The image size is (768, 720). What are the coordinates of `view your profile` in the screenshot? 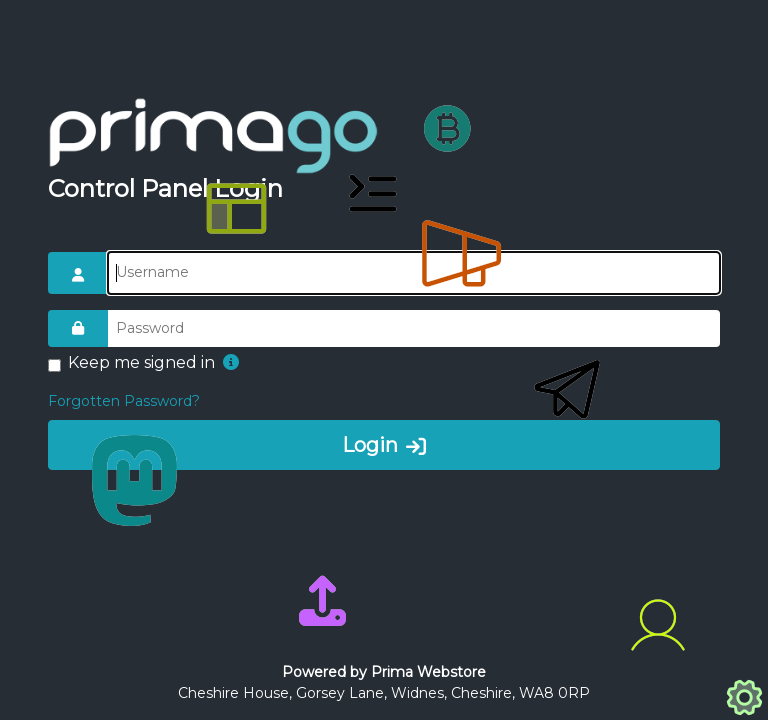 It's located at (658, 626).